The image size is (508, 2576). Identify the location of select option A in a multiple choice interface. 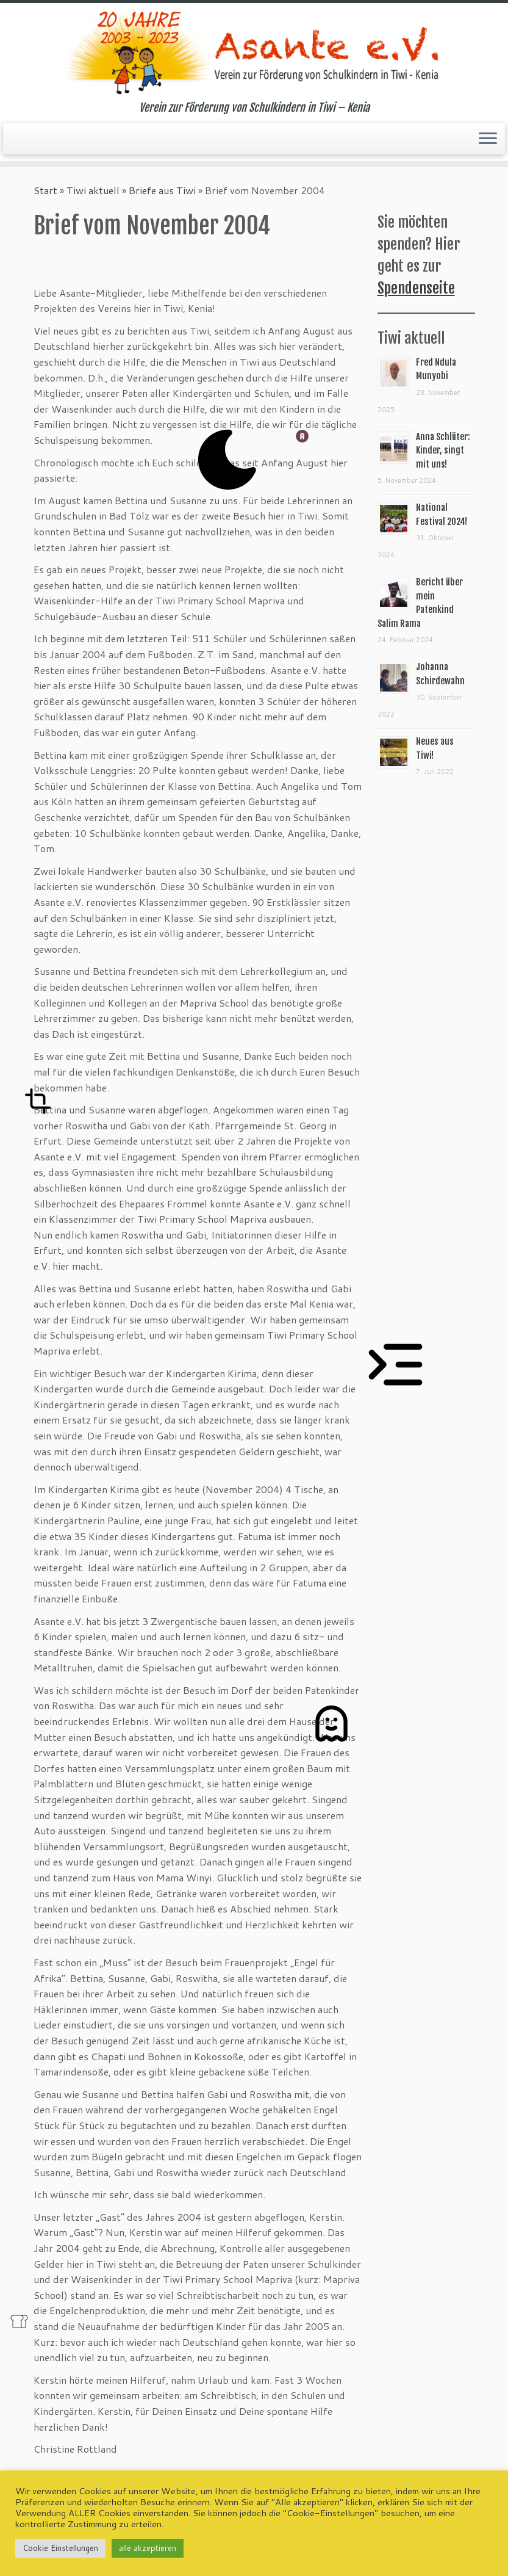
(302, 436).